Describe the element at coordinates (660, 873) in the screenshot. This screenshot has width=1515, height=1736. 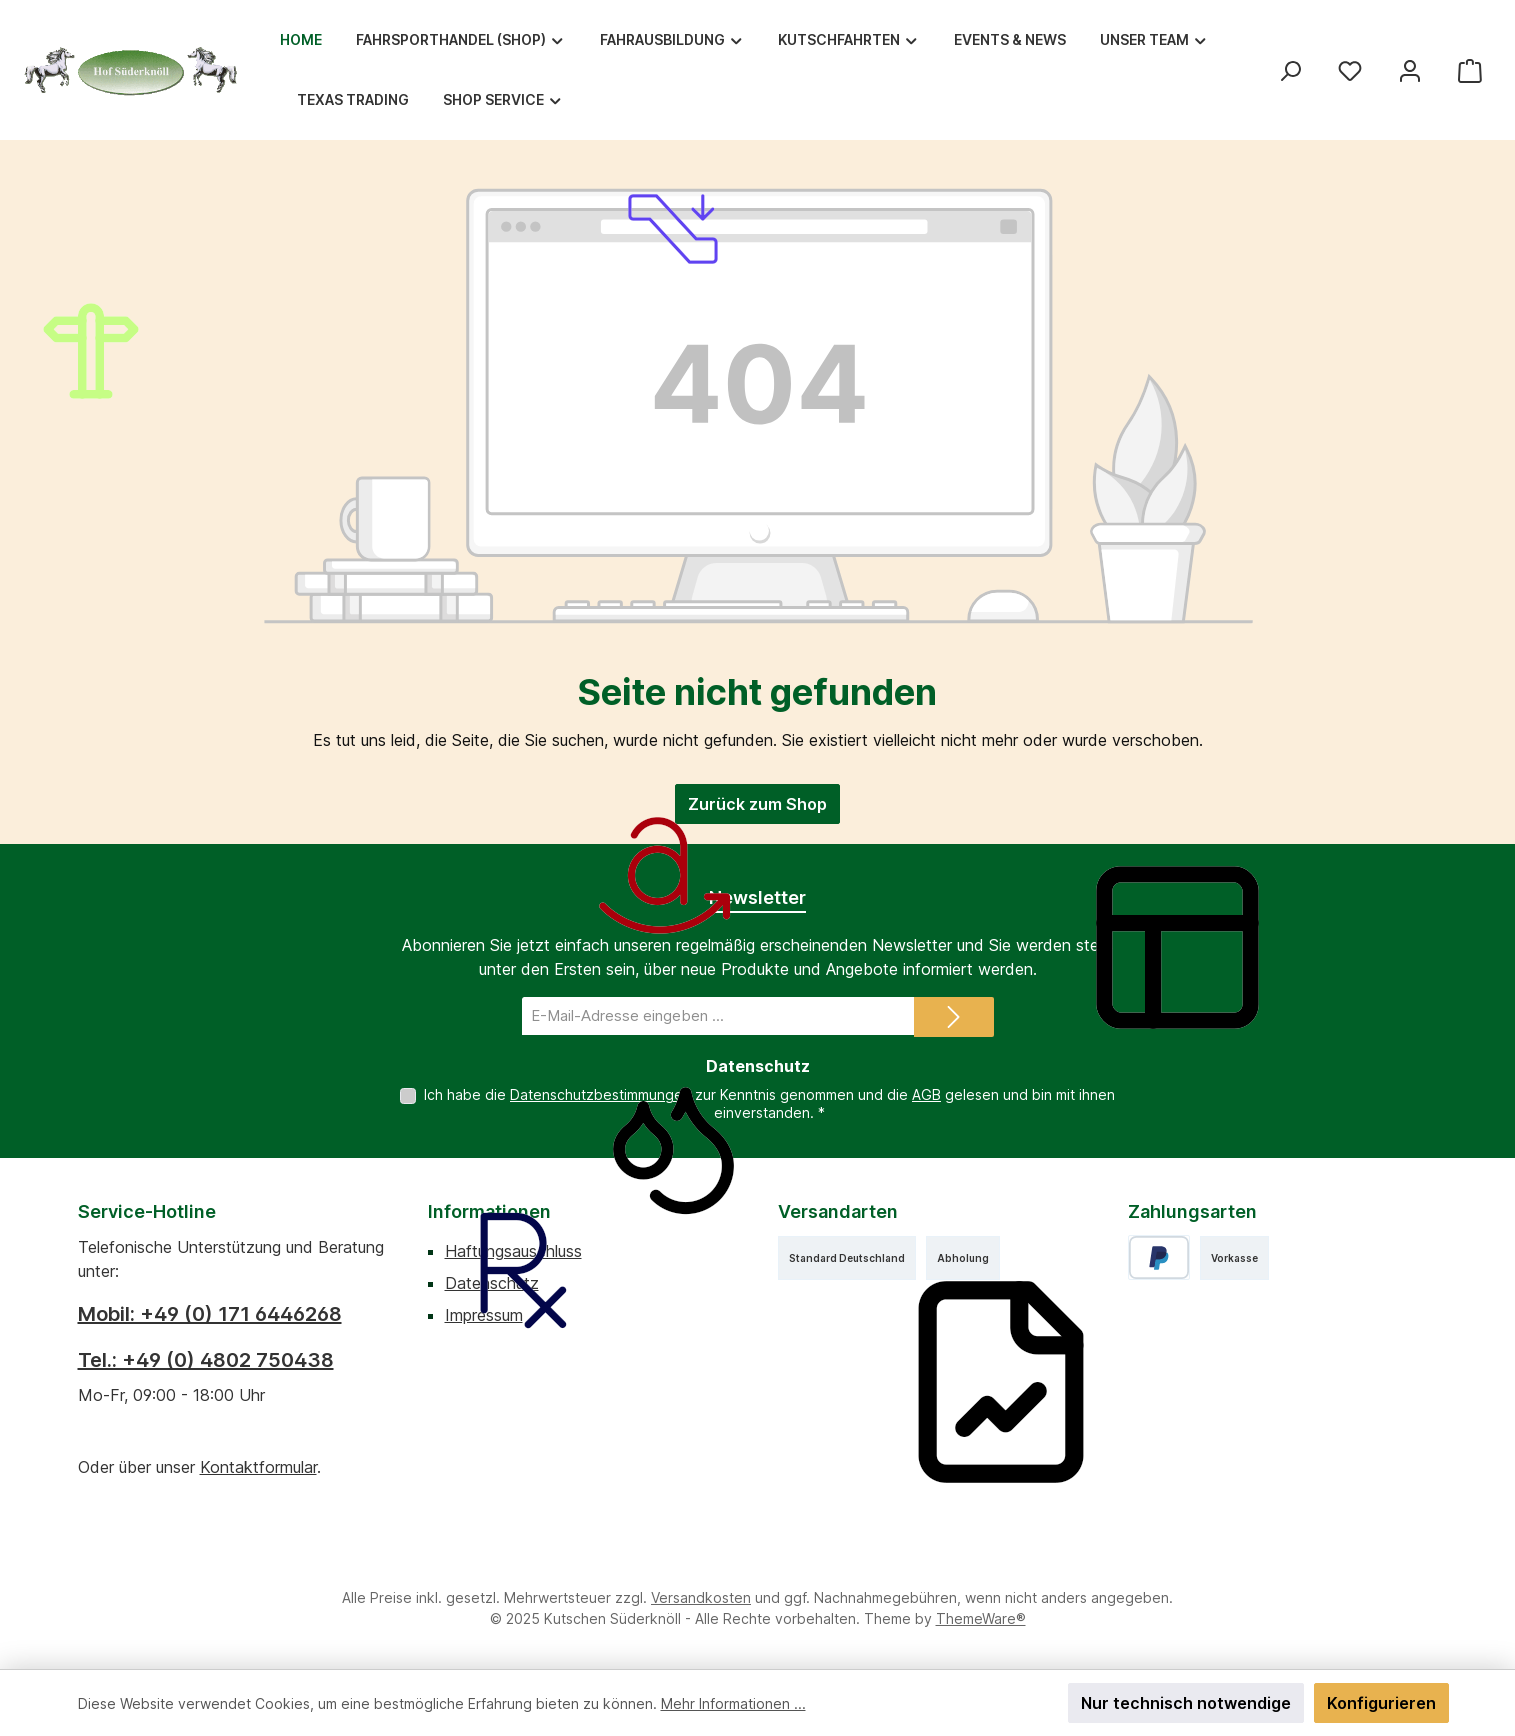
I see `visit Amazon website or app` at that location.